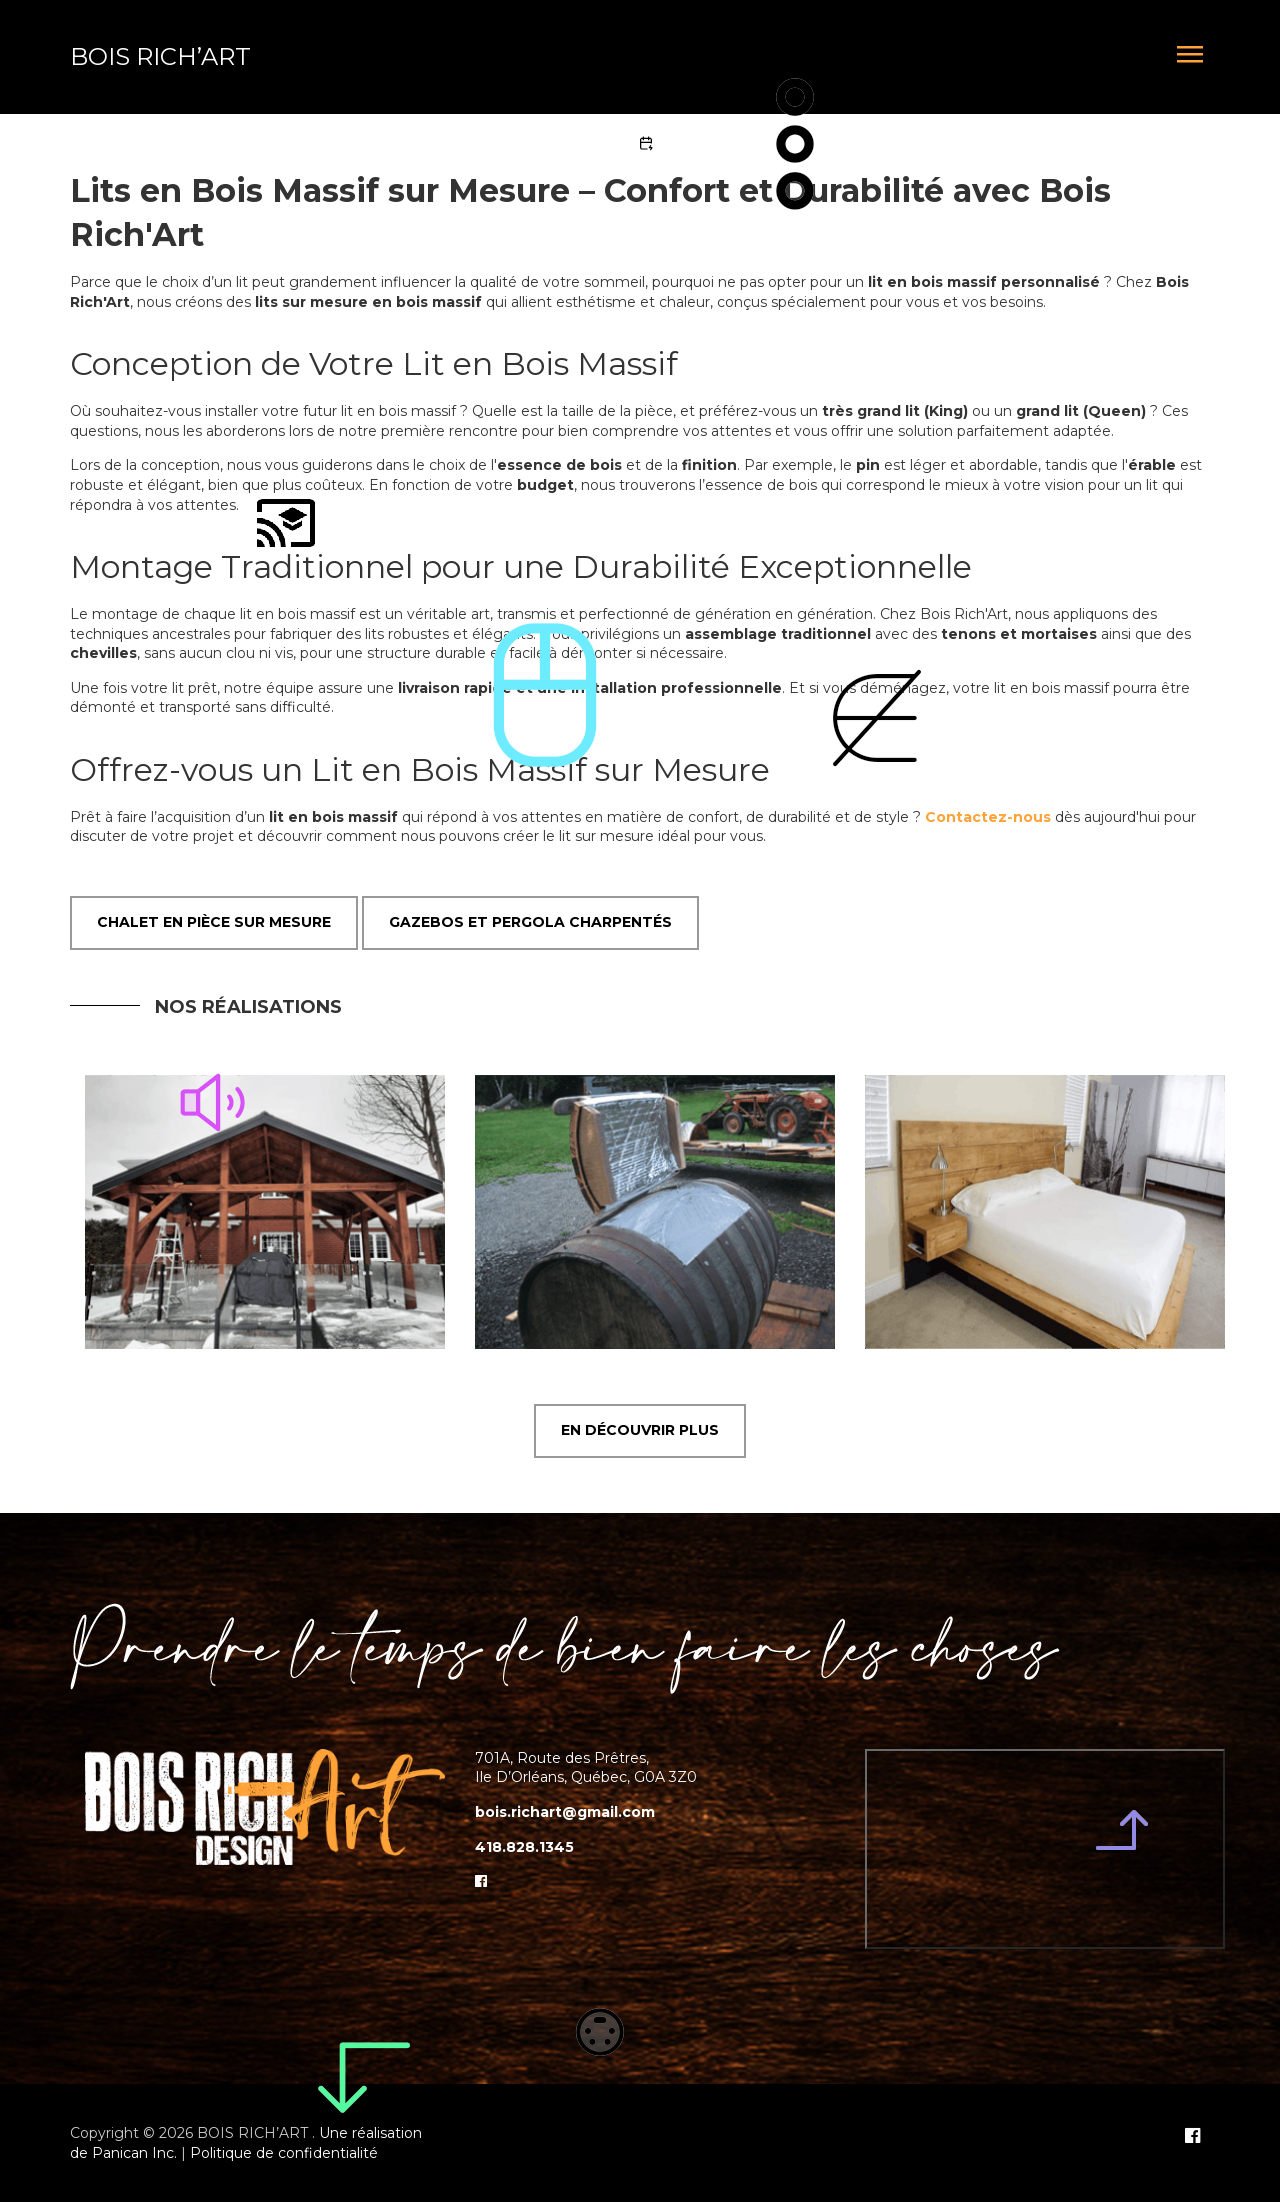  I want to click on adjust volume to high, so click(211, 1102).